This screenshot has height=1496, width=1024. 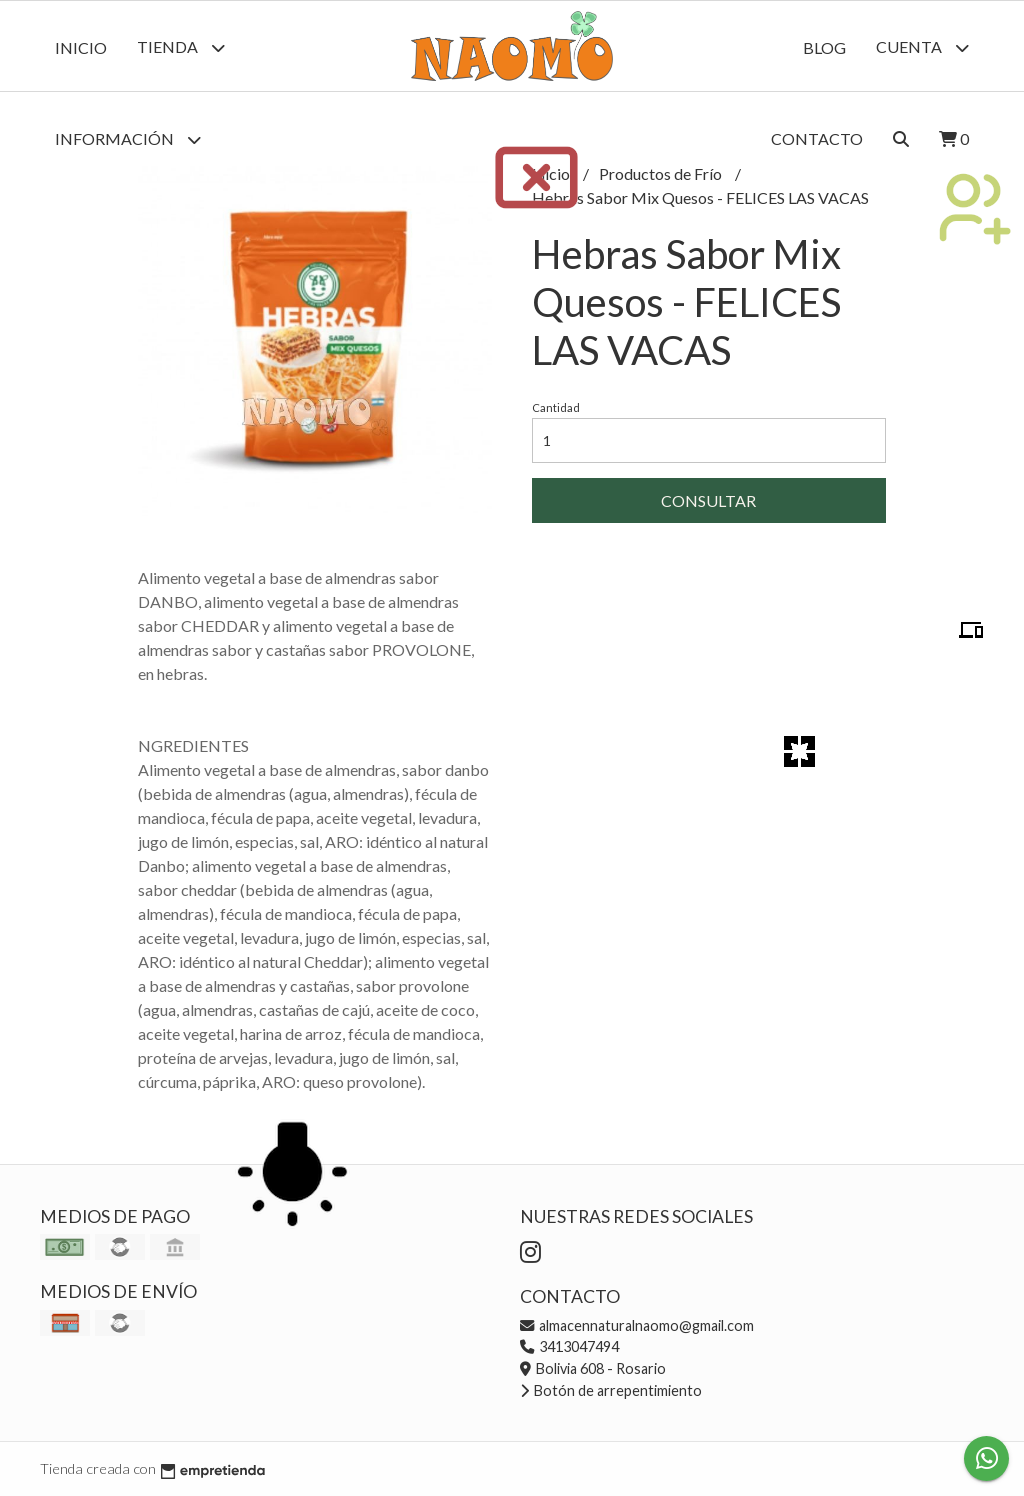 What do you see at coordinates (536, 177) in the screenshot?
I see `close or dismiss a window` at bounding box center [536, 177].